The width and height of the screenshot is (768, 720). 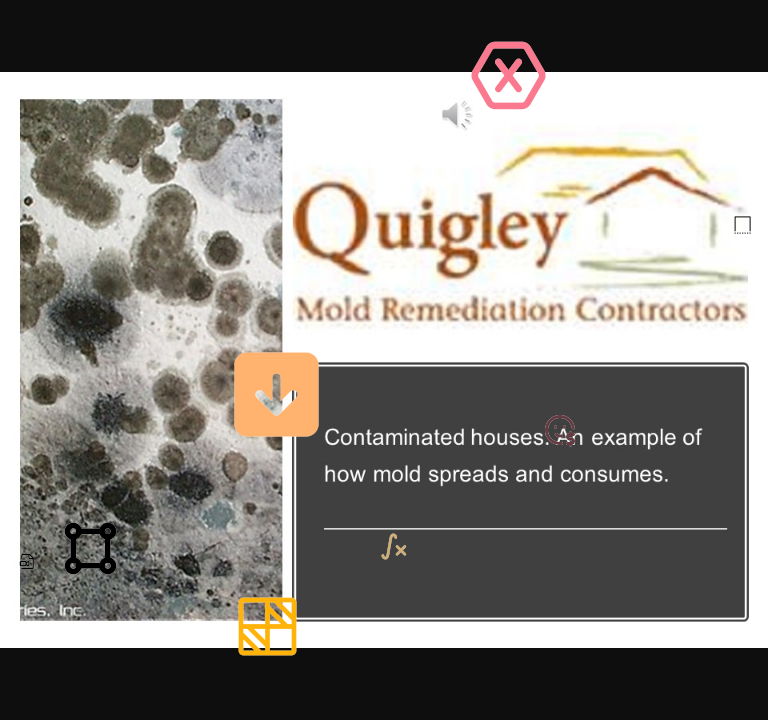 What do you see at coordinates (394, 546) in the screenshot?
I see `remove or clear an integral calculation` at bounding box center [394, 546].